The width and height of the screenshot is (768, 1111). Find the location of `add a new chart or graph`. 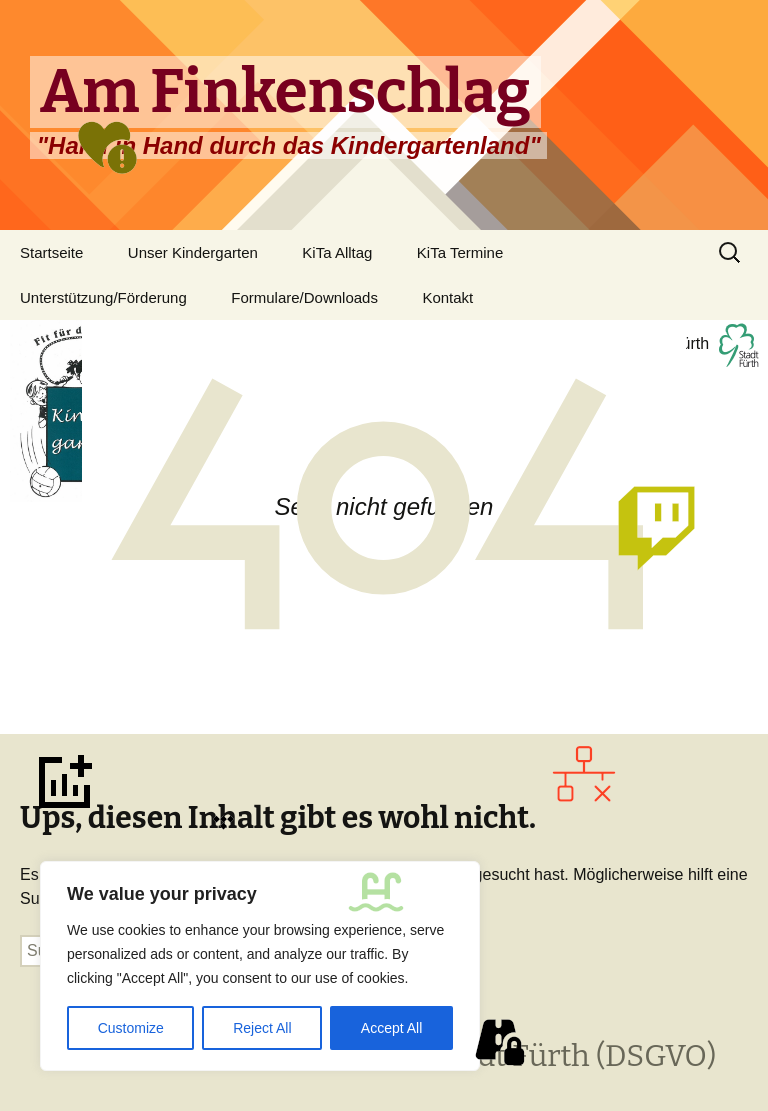

add a new chart or graph is located at coordinates (64, 782).